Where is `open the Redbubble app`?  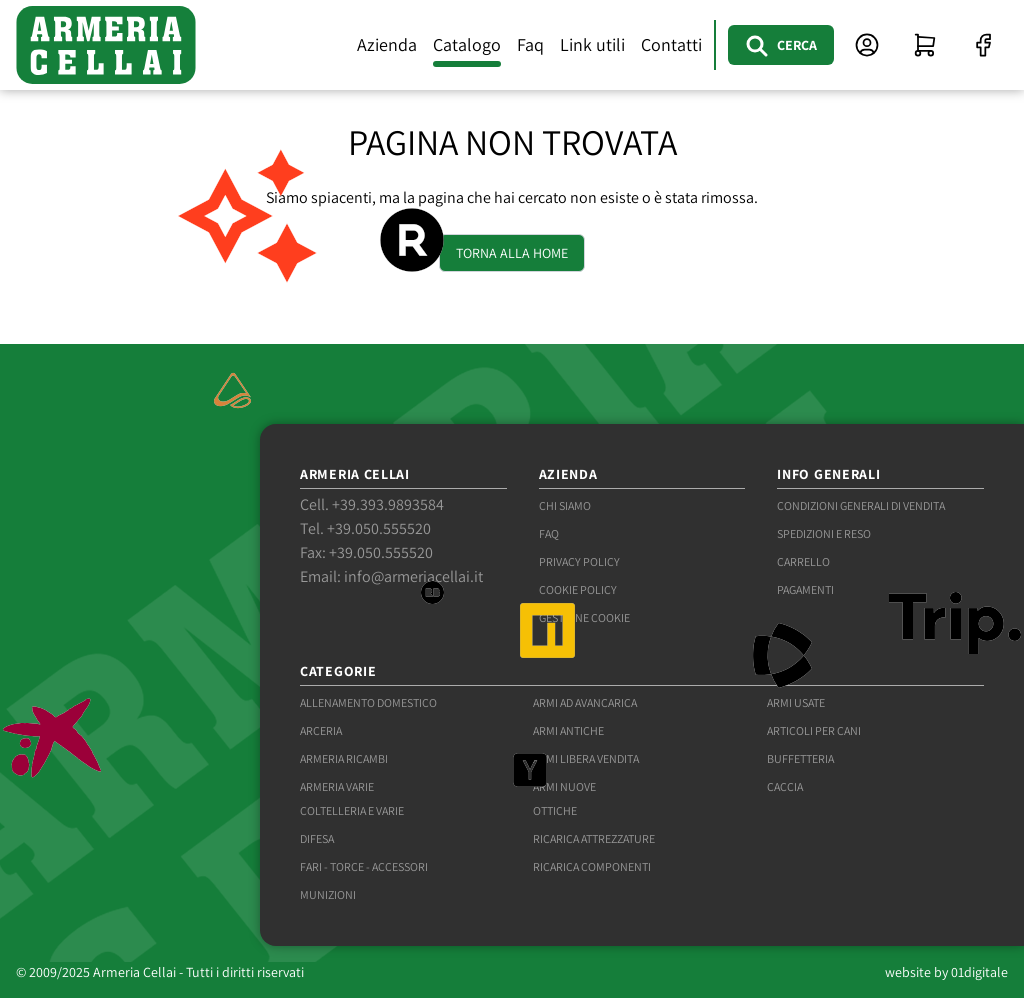 open the Redbubble app is located at coordinates (432, 592).